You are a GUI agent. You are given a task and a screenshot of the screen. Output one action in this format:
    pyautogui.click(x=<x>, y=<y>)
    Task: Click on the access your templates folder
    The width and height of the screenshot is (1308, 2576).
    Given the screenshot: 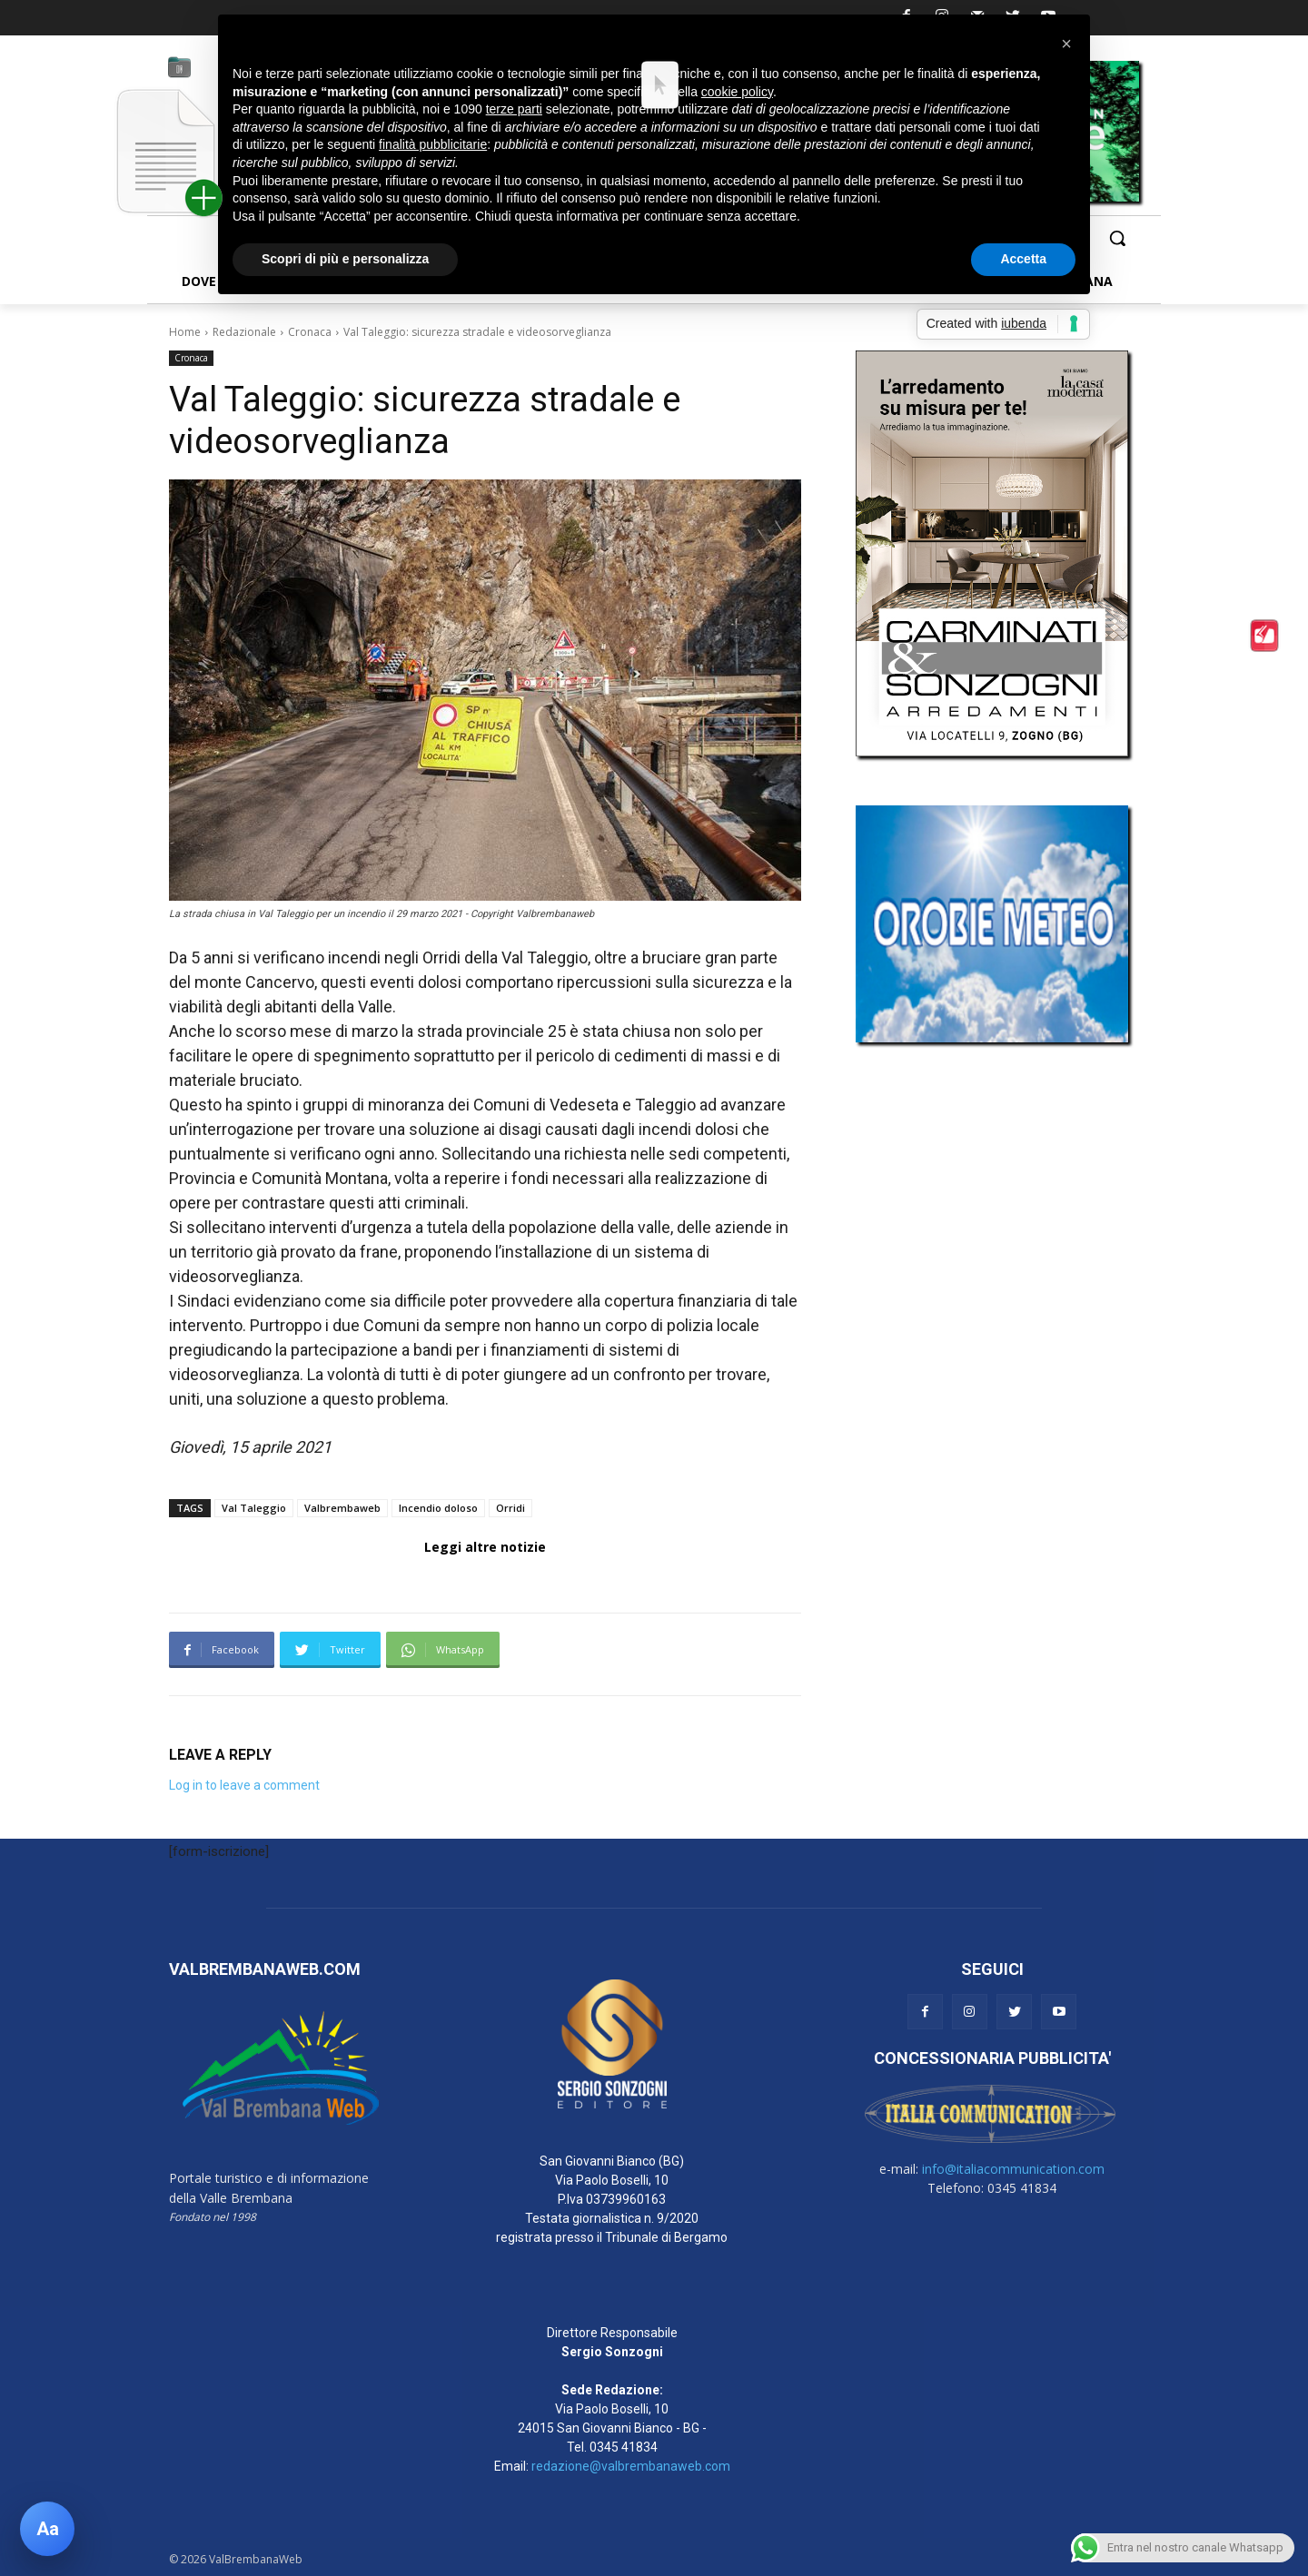 What is the action you would take?
    pyautogui.click(x=179, y=66)
    